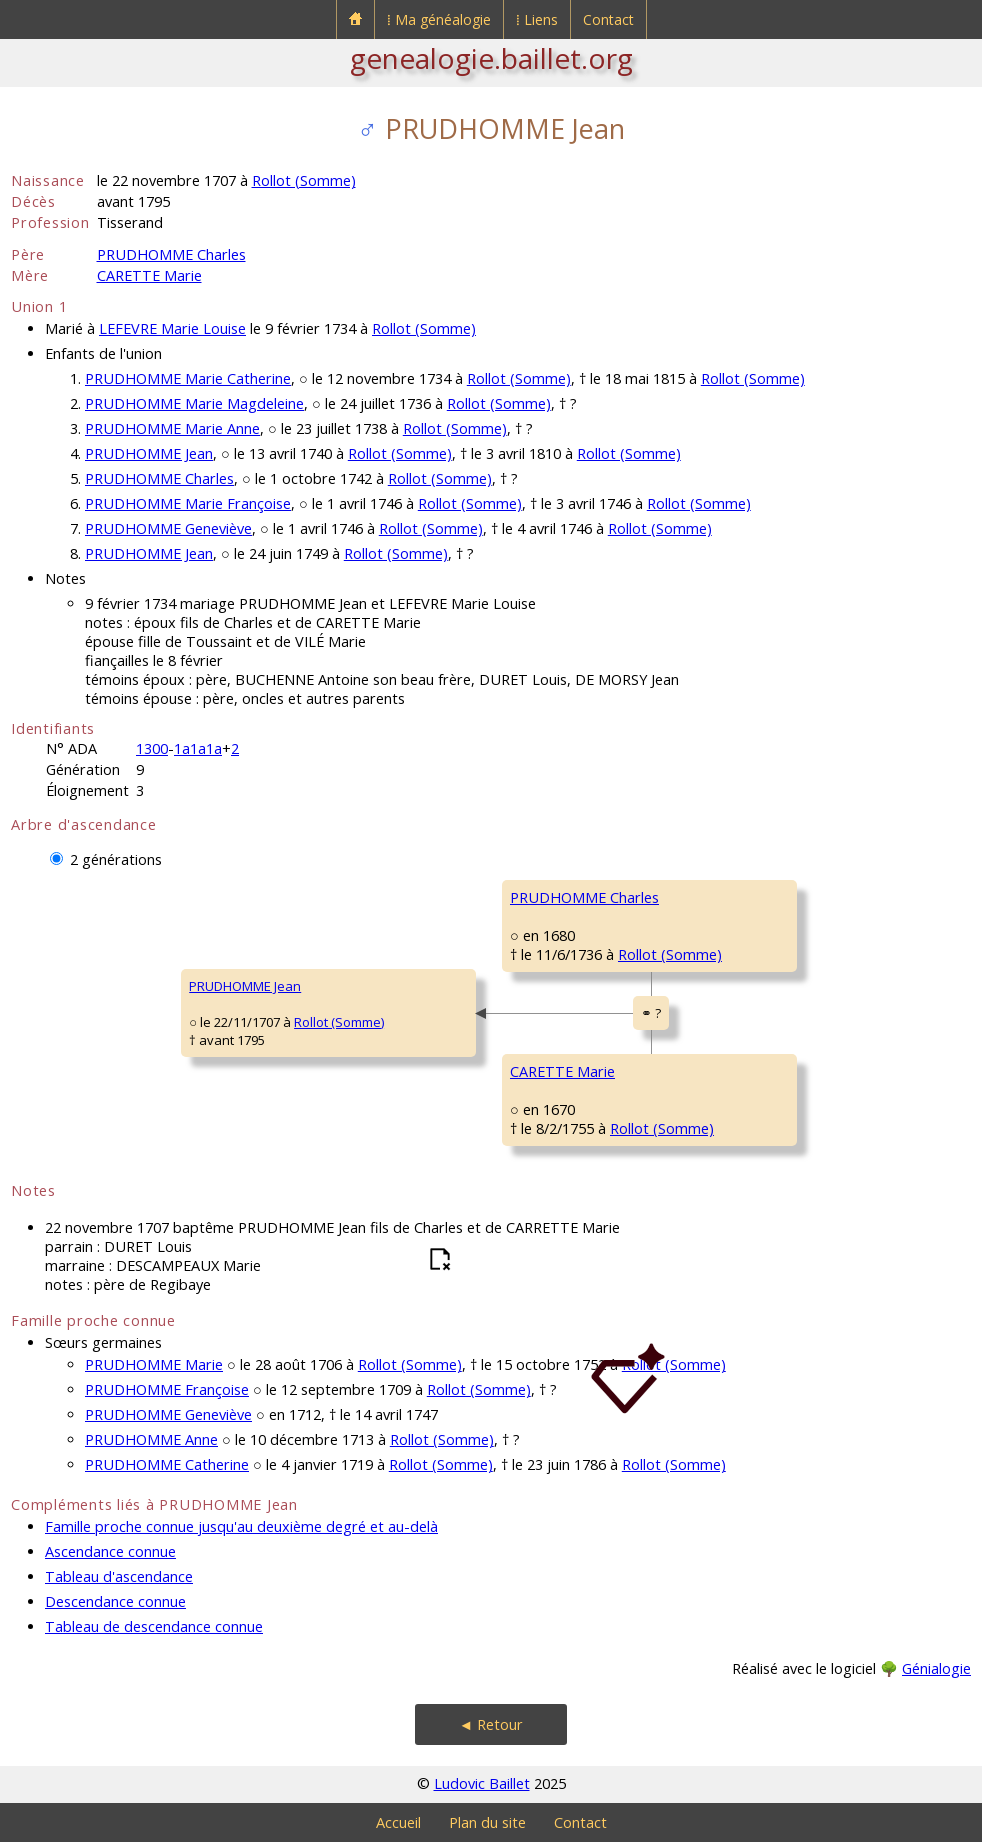  What do you see at coordinates (628, 1380) in the screenshot?
I see `premium or luxury feature indicator` at bounding box center [628, 1380].